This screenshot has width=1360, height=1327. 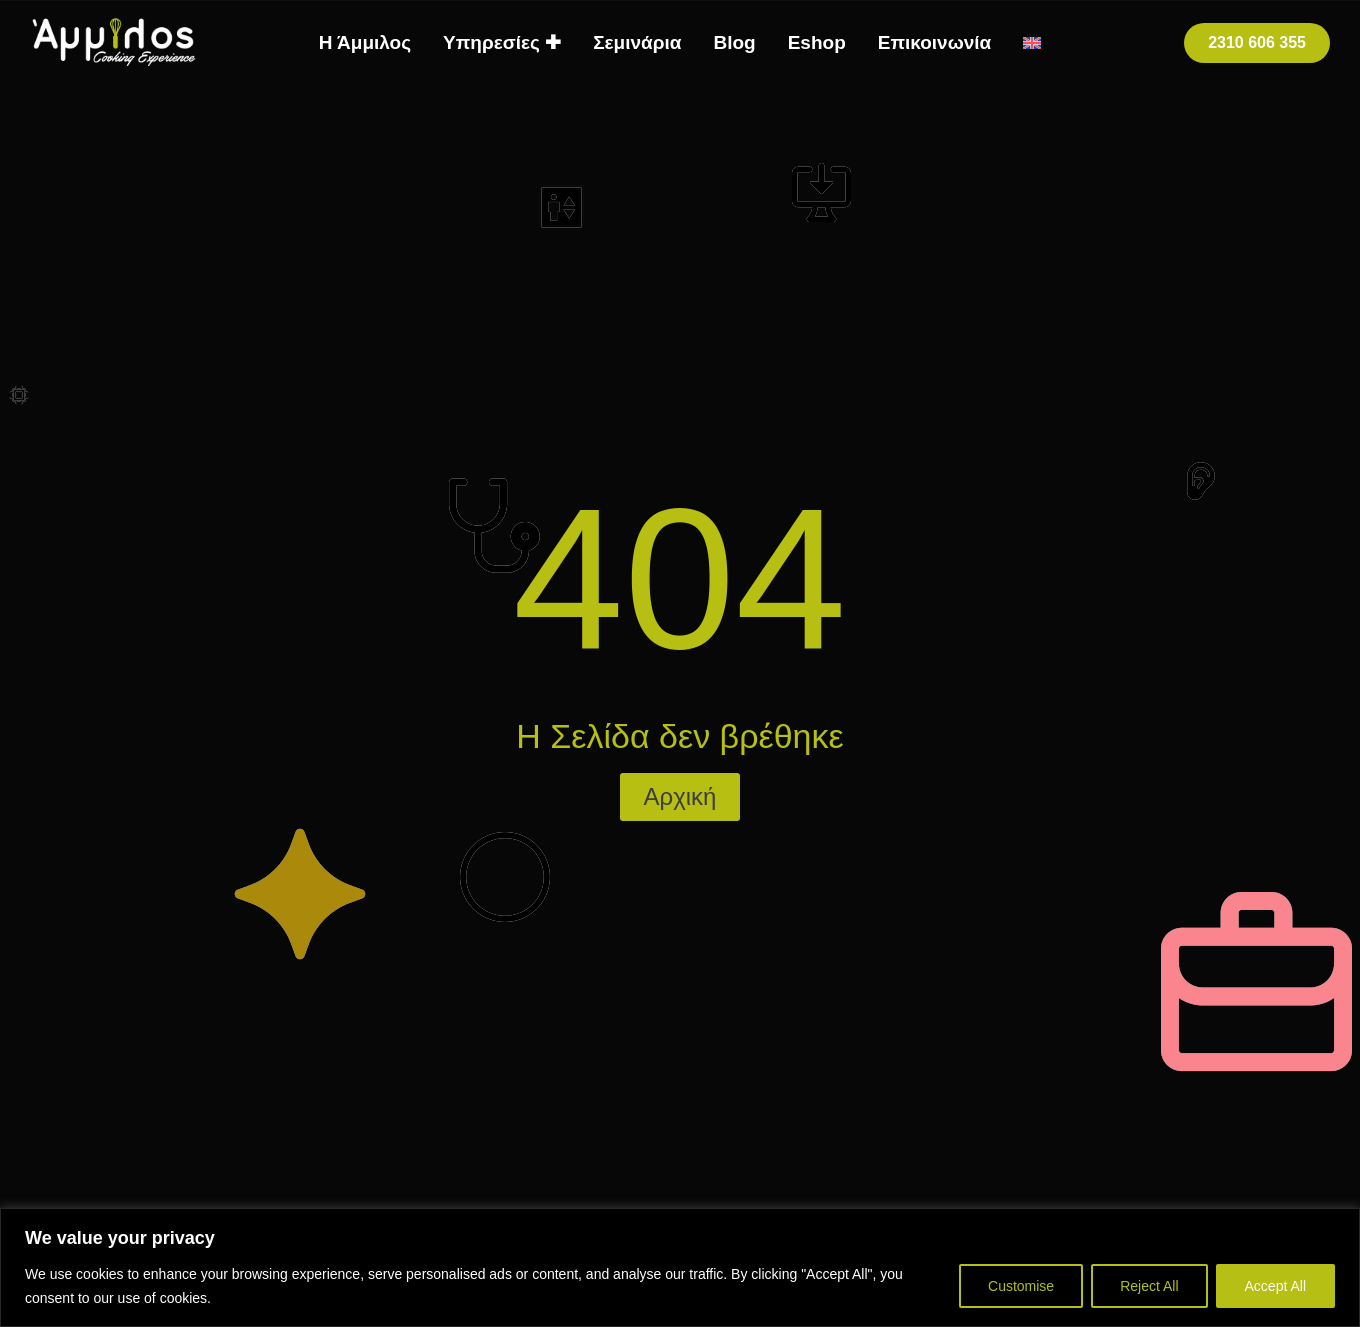 I want to click on adjust audio or hearing accessibility settings, so click(x=1201, y=481).